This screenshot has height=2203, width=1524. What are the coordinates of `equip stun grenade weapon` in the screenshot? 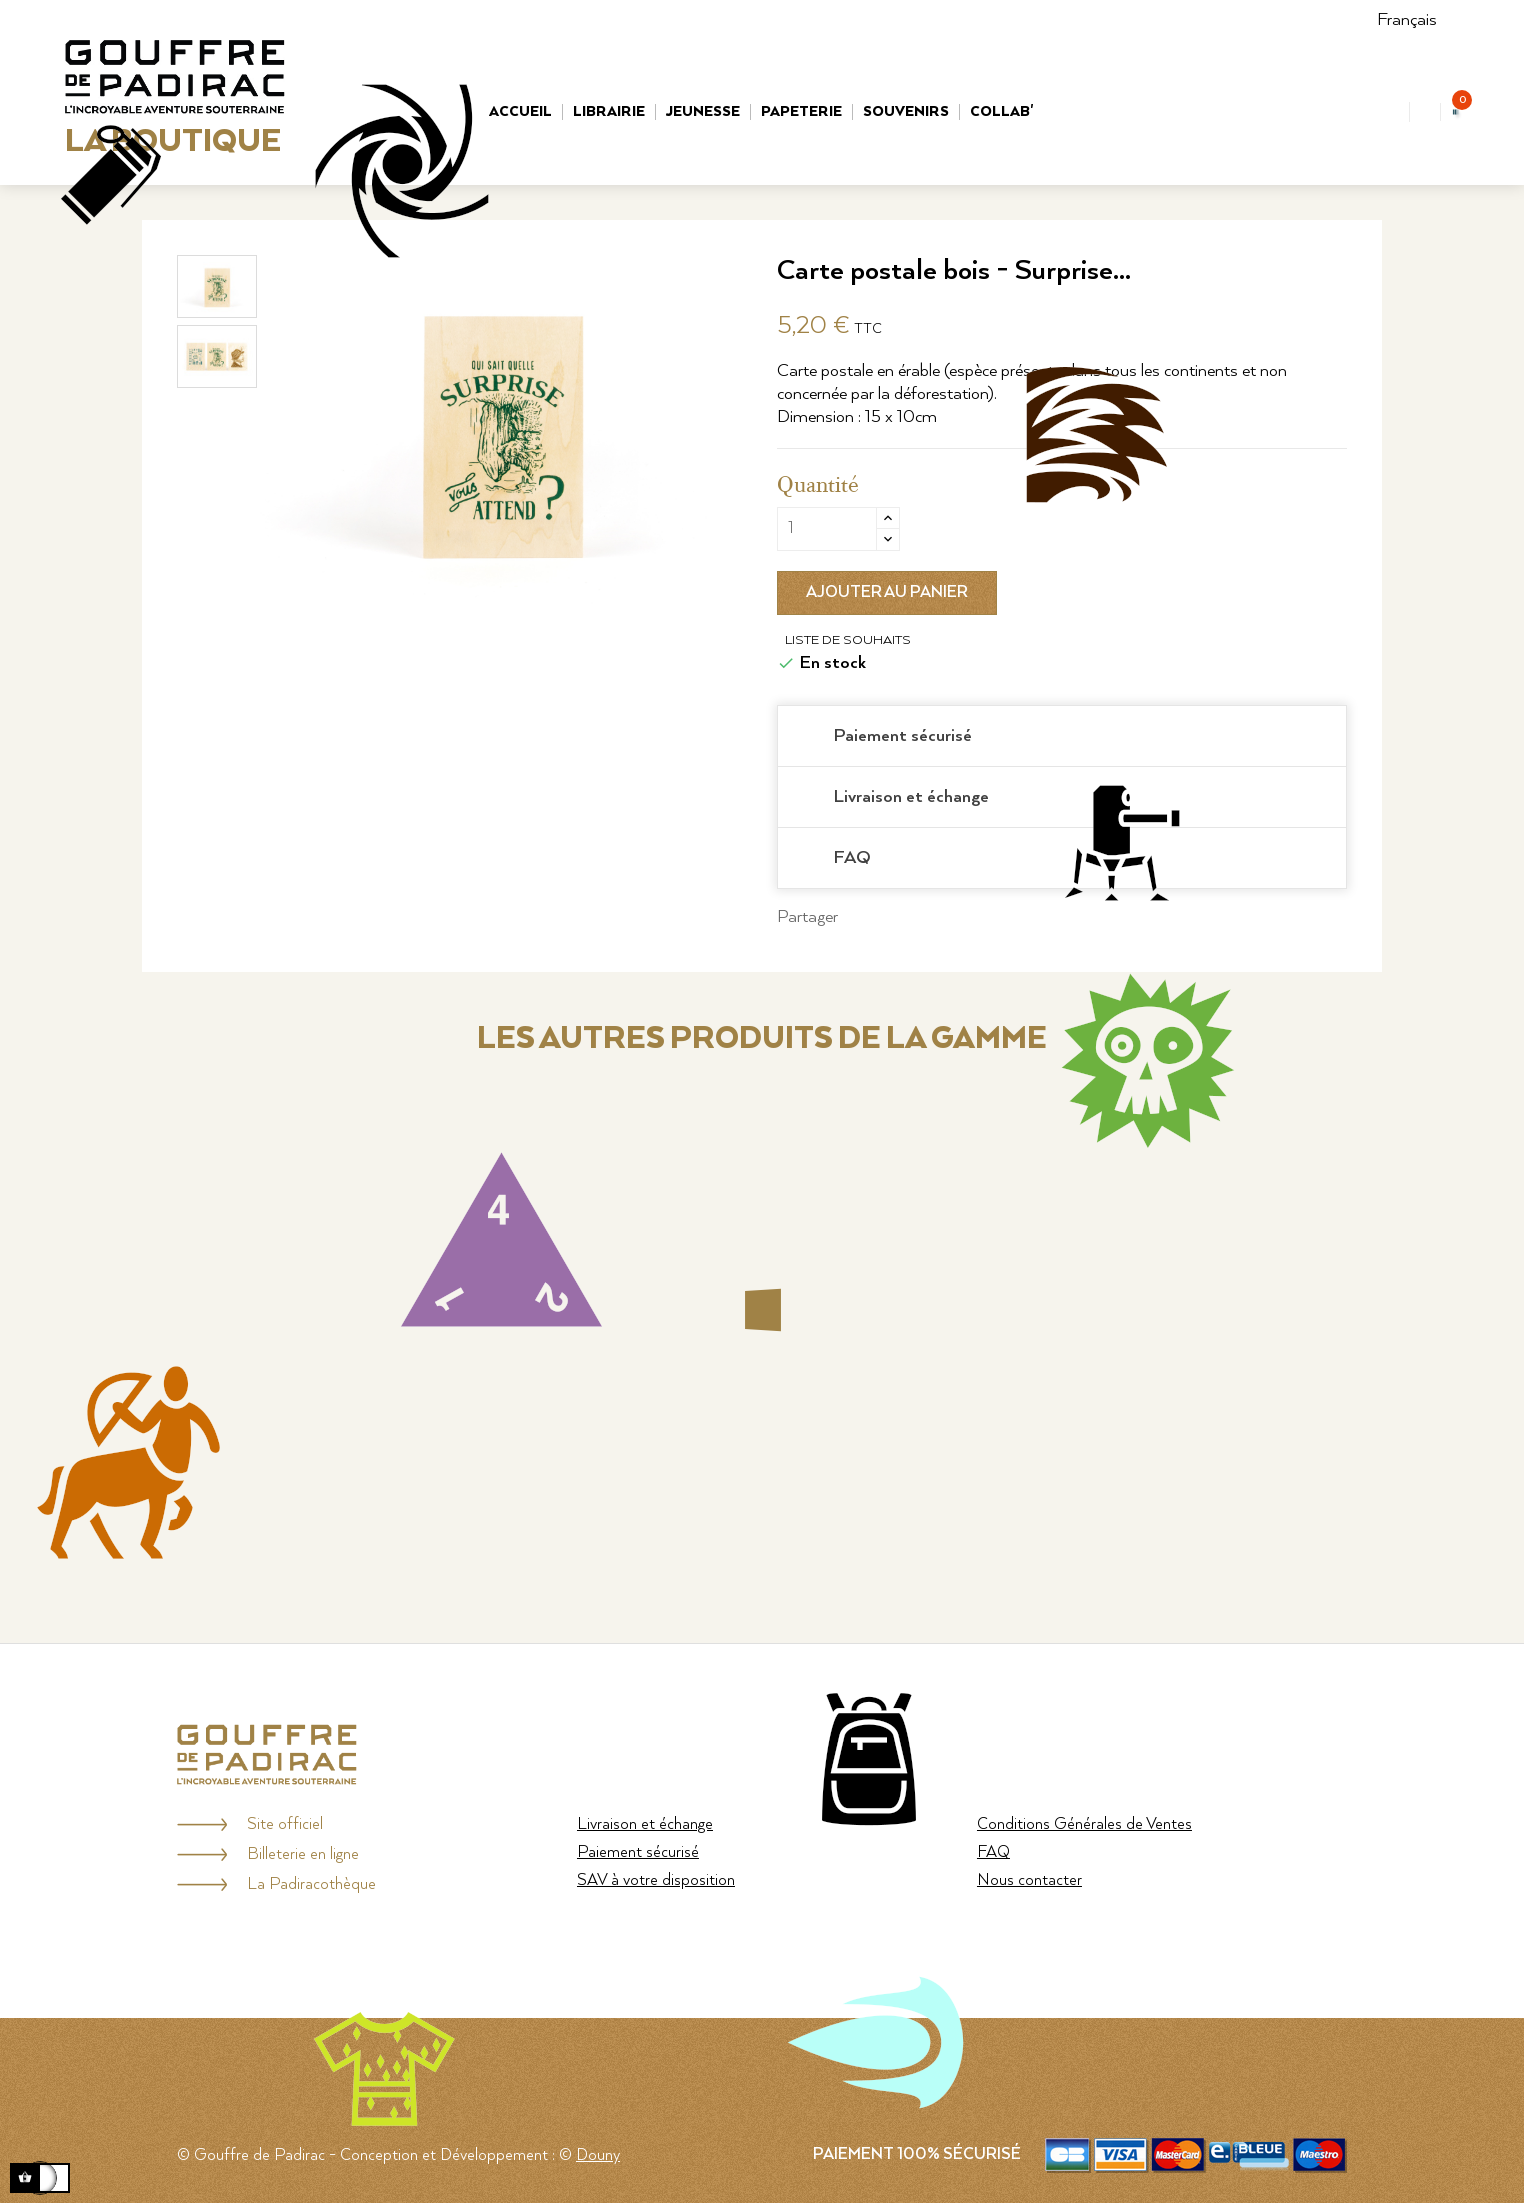 It's located at (111, 175).